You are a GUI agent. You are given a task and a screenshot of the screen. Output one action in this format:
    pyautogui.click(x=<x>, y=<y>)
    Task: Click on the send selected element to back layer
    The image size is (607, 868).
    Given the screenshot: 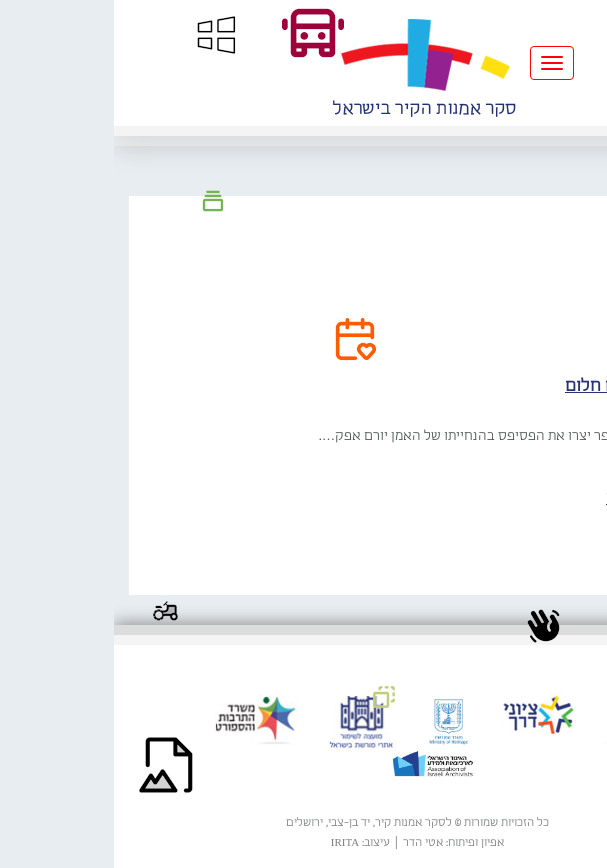 What is the action you would take?
    pyautogui.click(x=384, y=697)
    